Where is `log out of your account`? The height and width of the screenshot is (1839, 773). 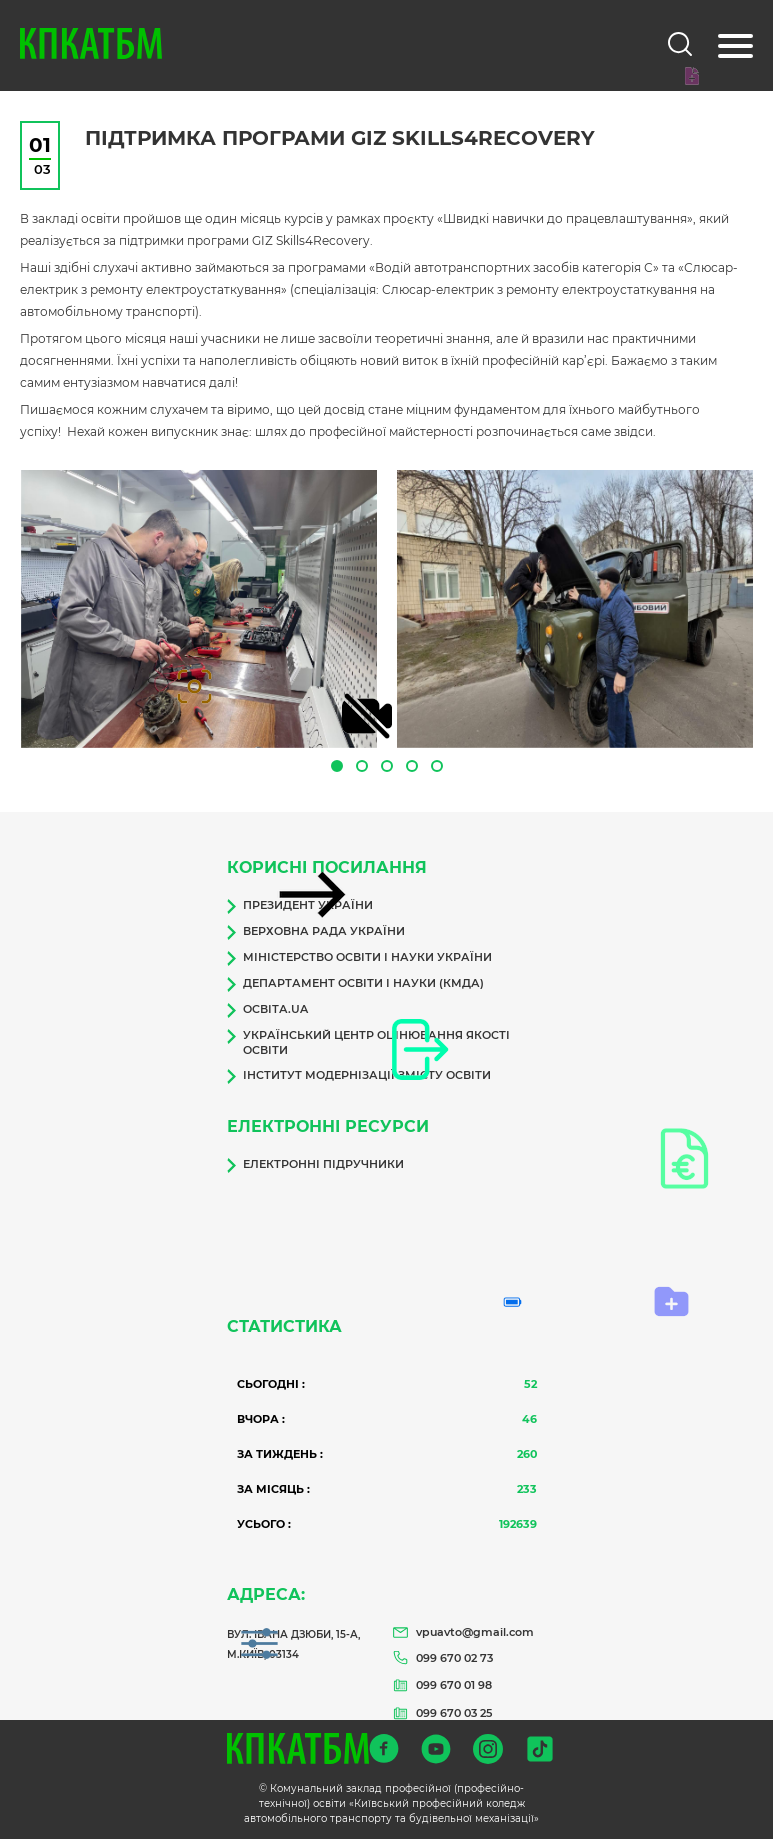 log out of your account is located at coordinates (415, 1049).